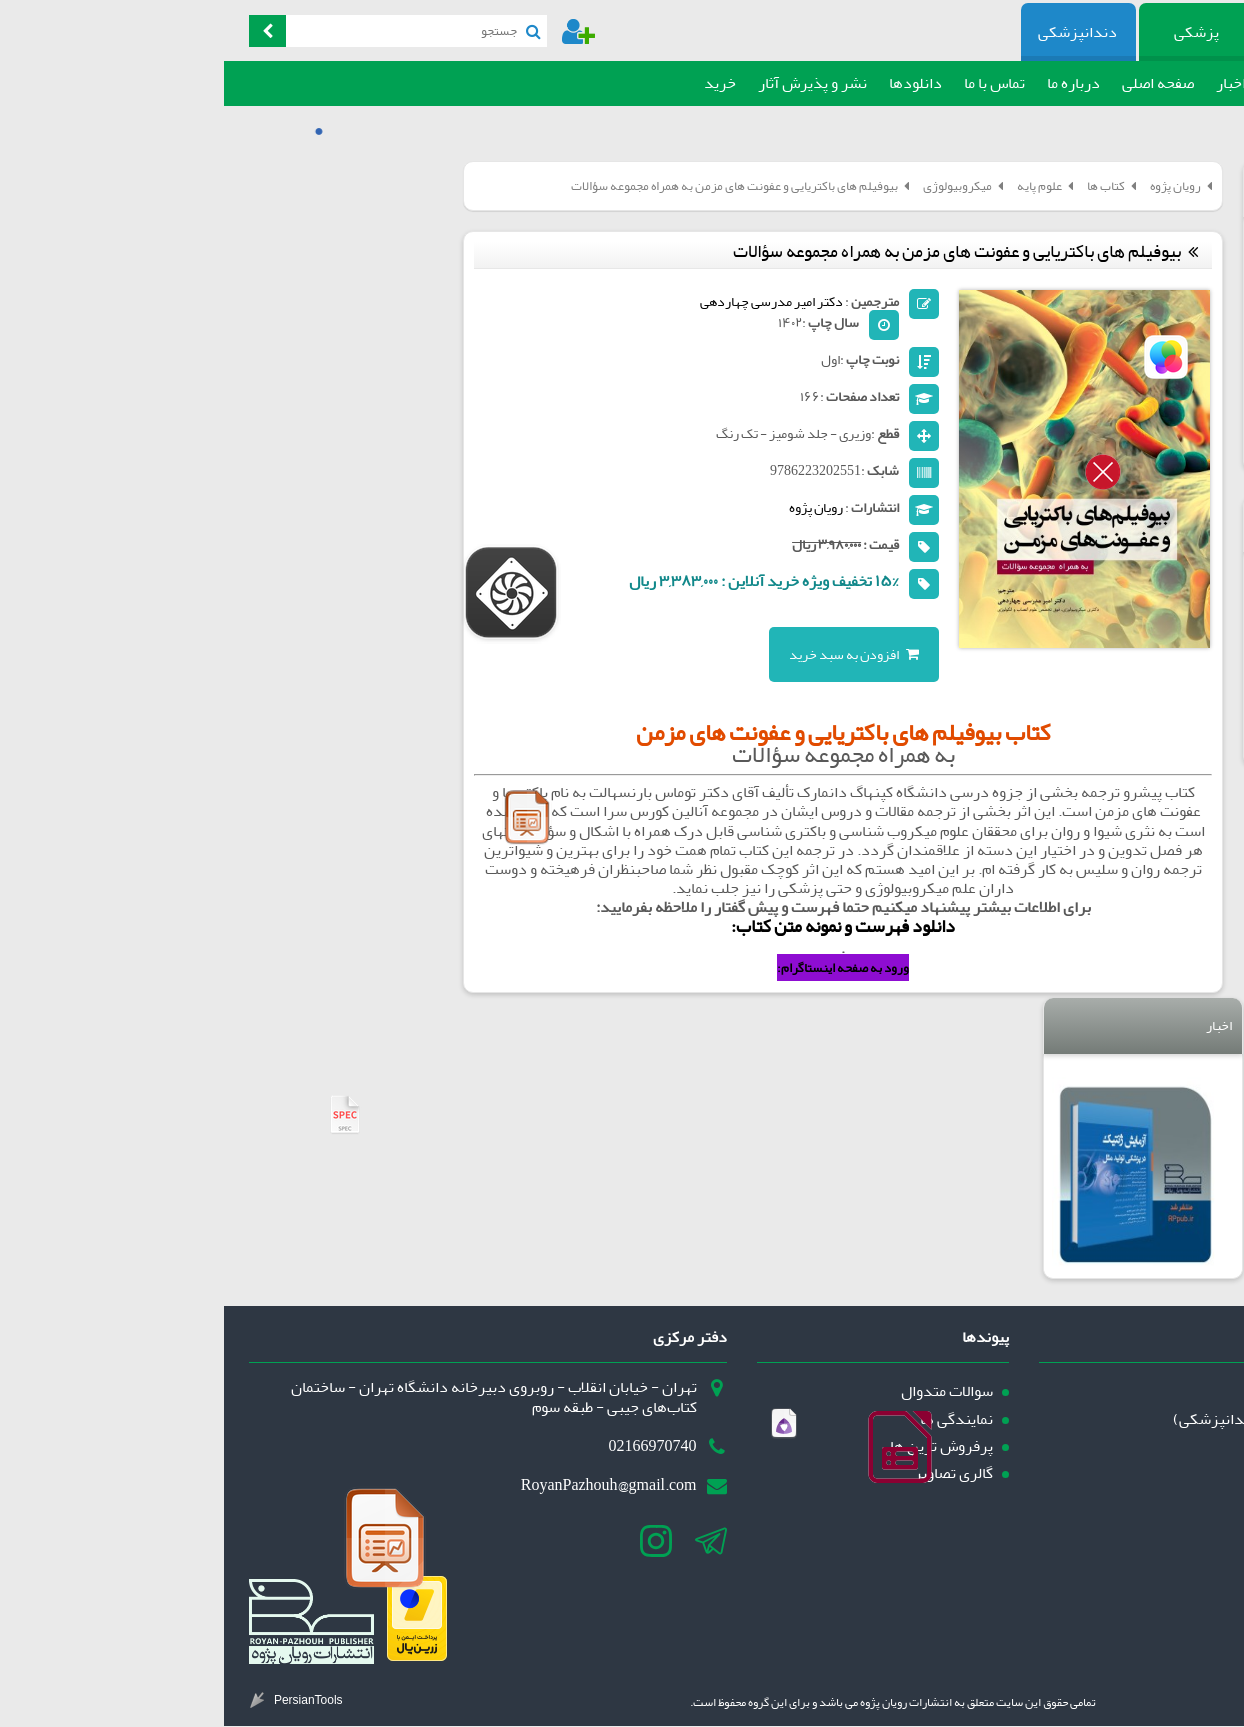 This screenshot has width=1244, height=1727. I want to click on open a libreoffice impress presentation template, so click(385, 1538).